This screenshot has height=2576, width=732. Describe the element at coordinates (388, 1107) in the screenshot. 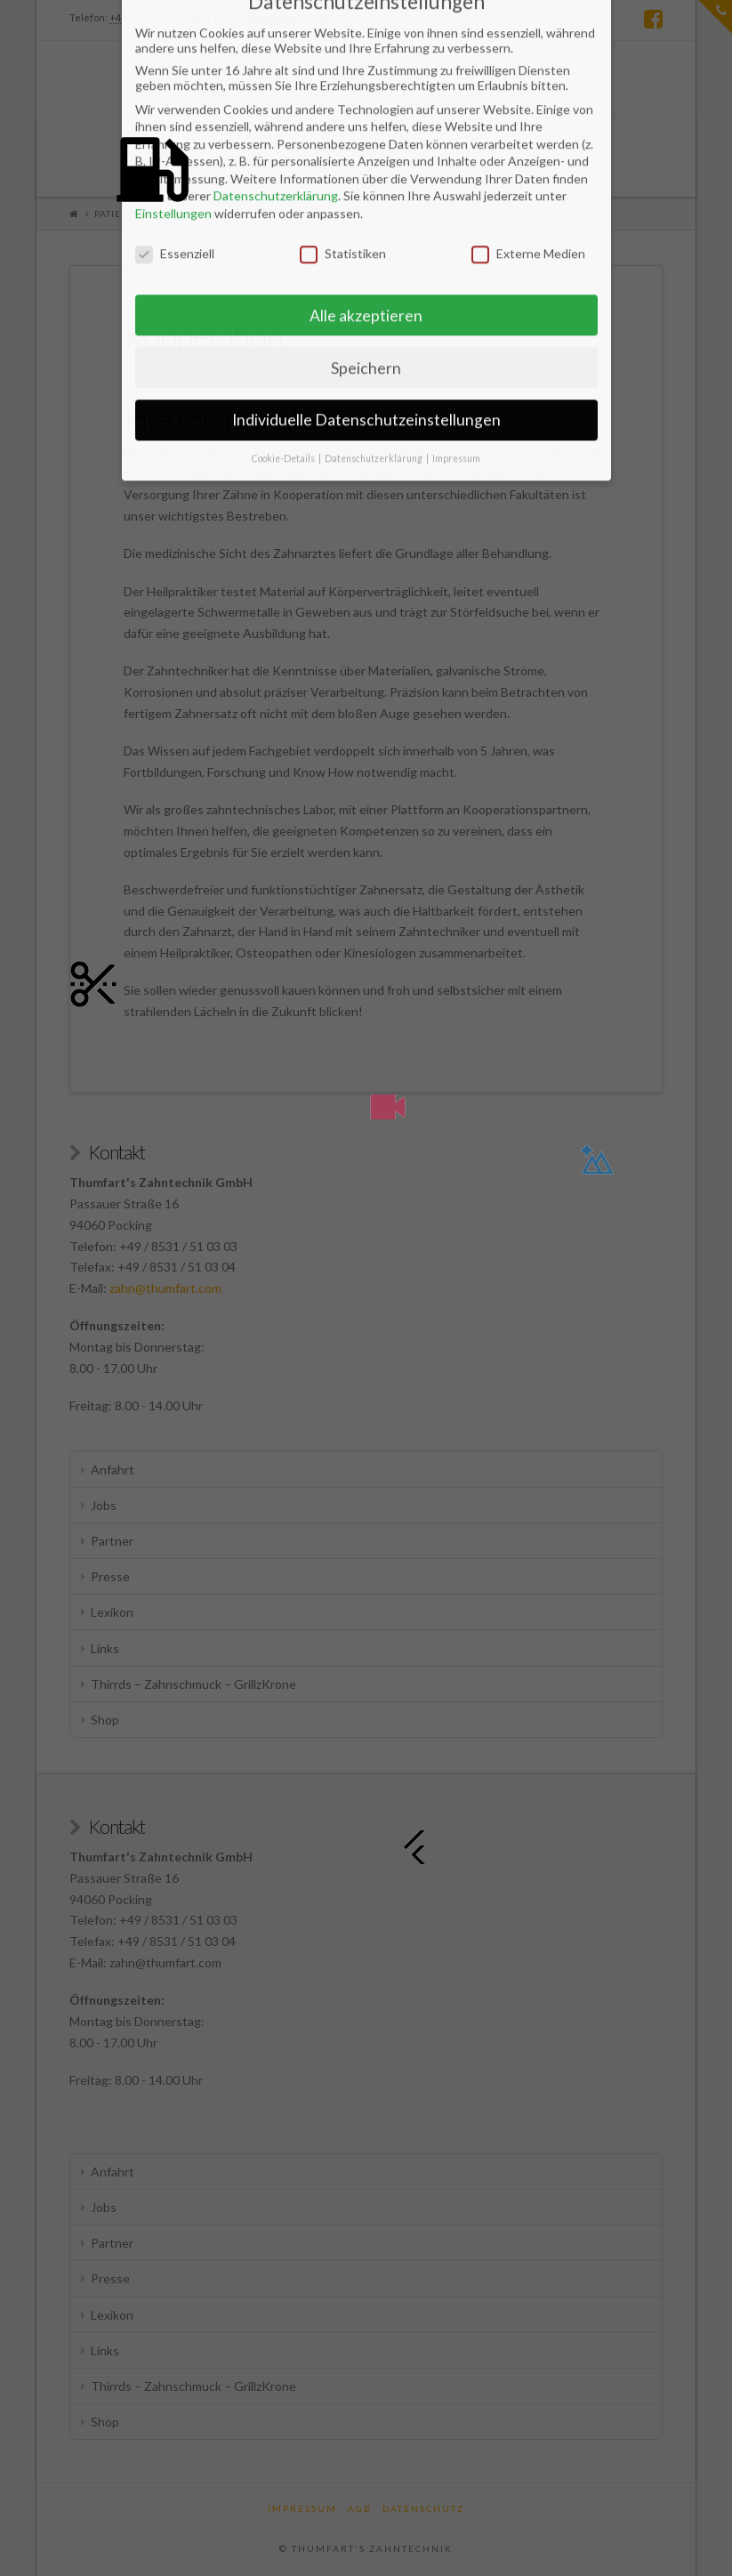

I see `start video recording` at that location.